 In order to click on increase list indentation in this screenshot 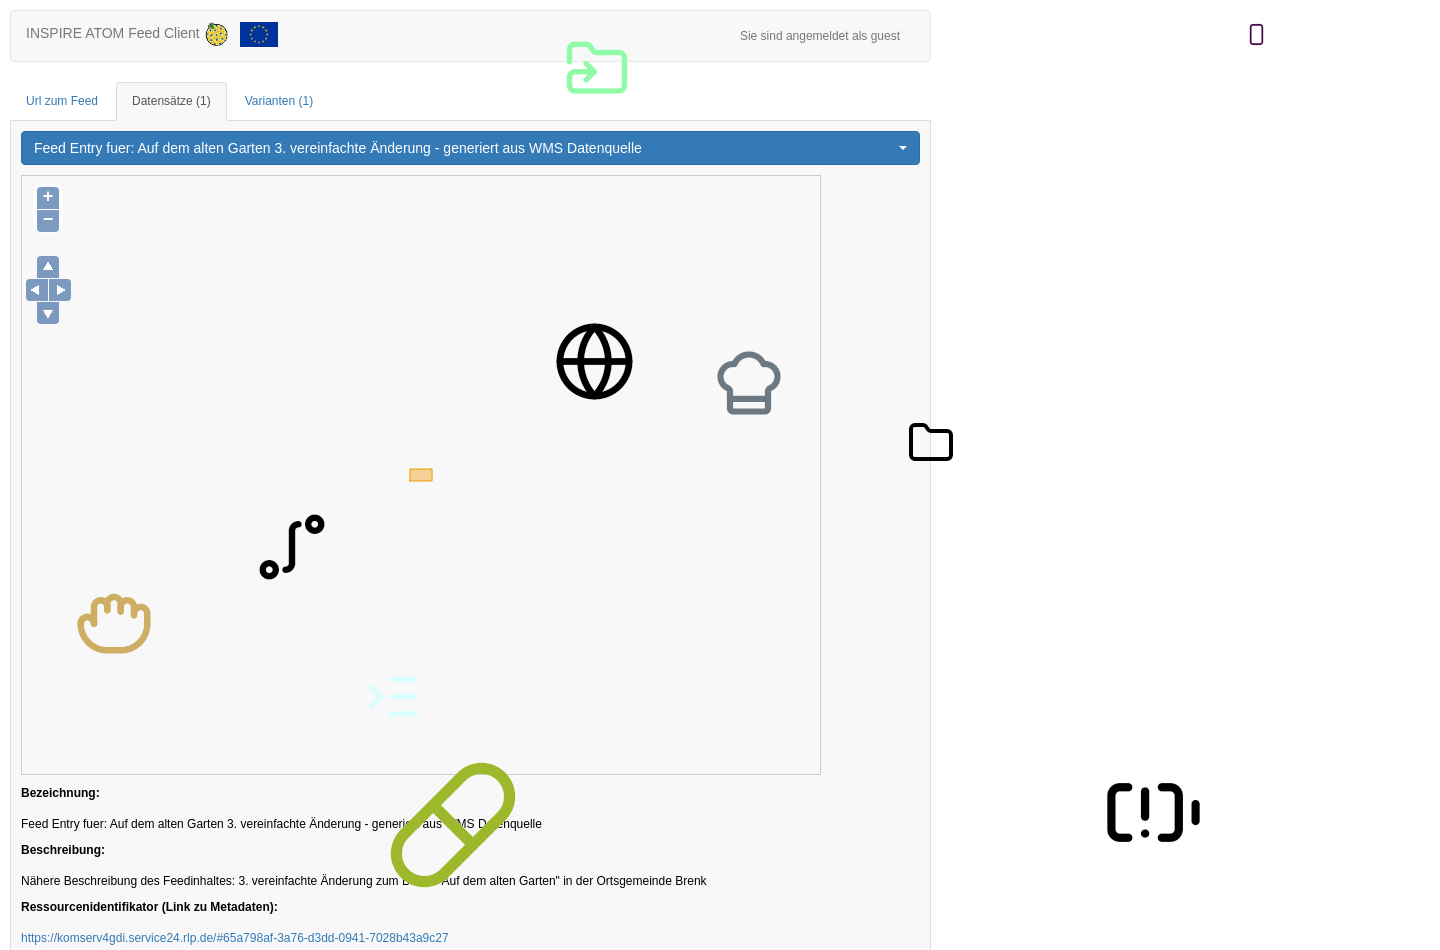, I will do `click(393, 696)`.